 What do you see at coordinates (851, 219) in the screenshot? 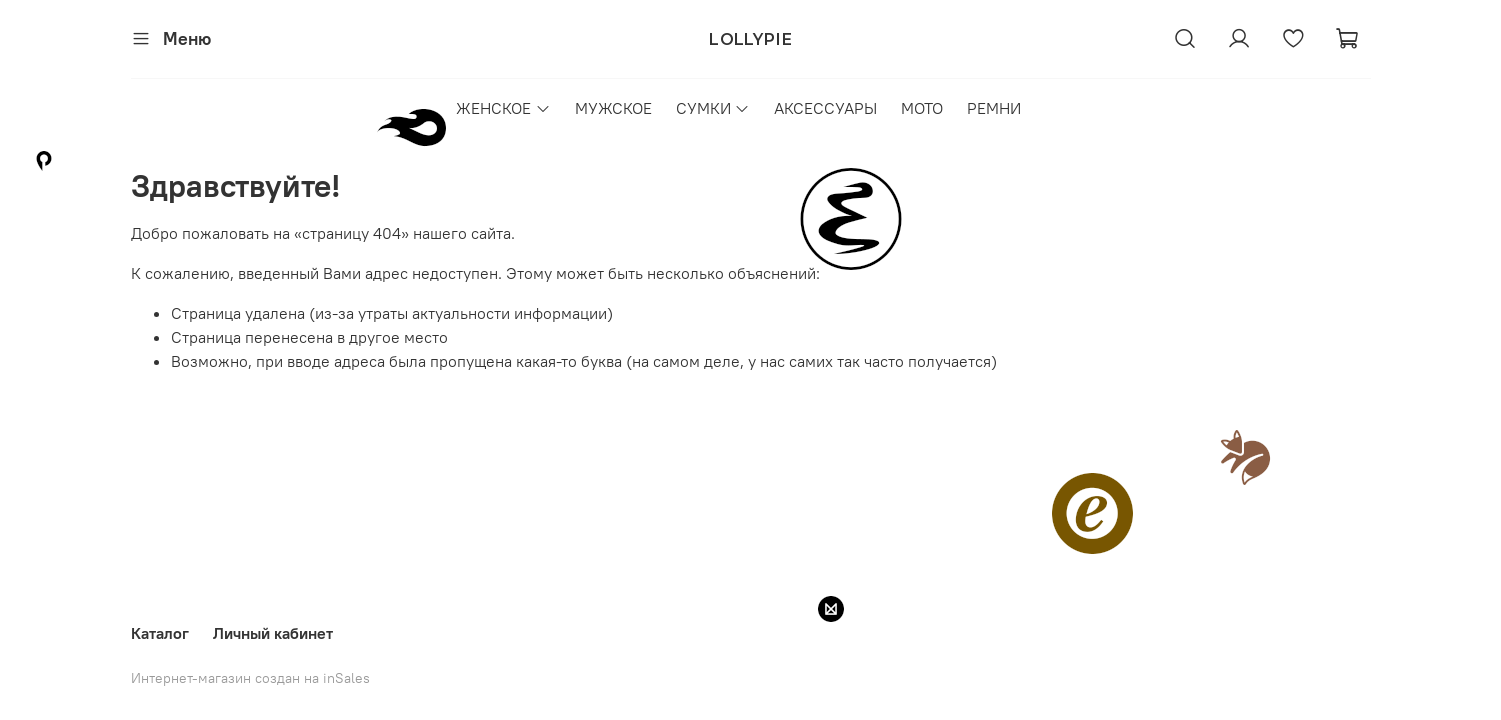
I see `open gnu emacs text editor` at bounding box center [851, 219].